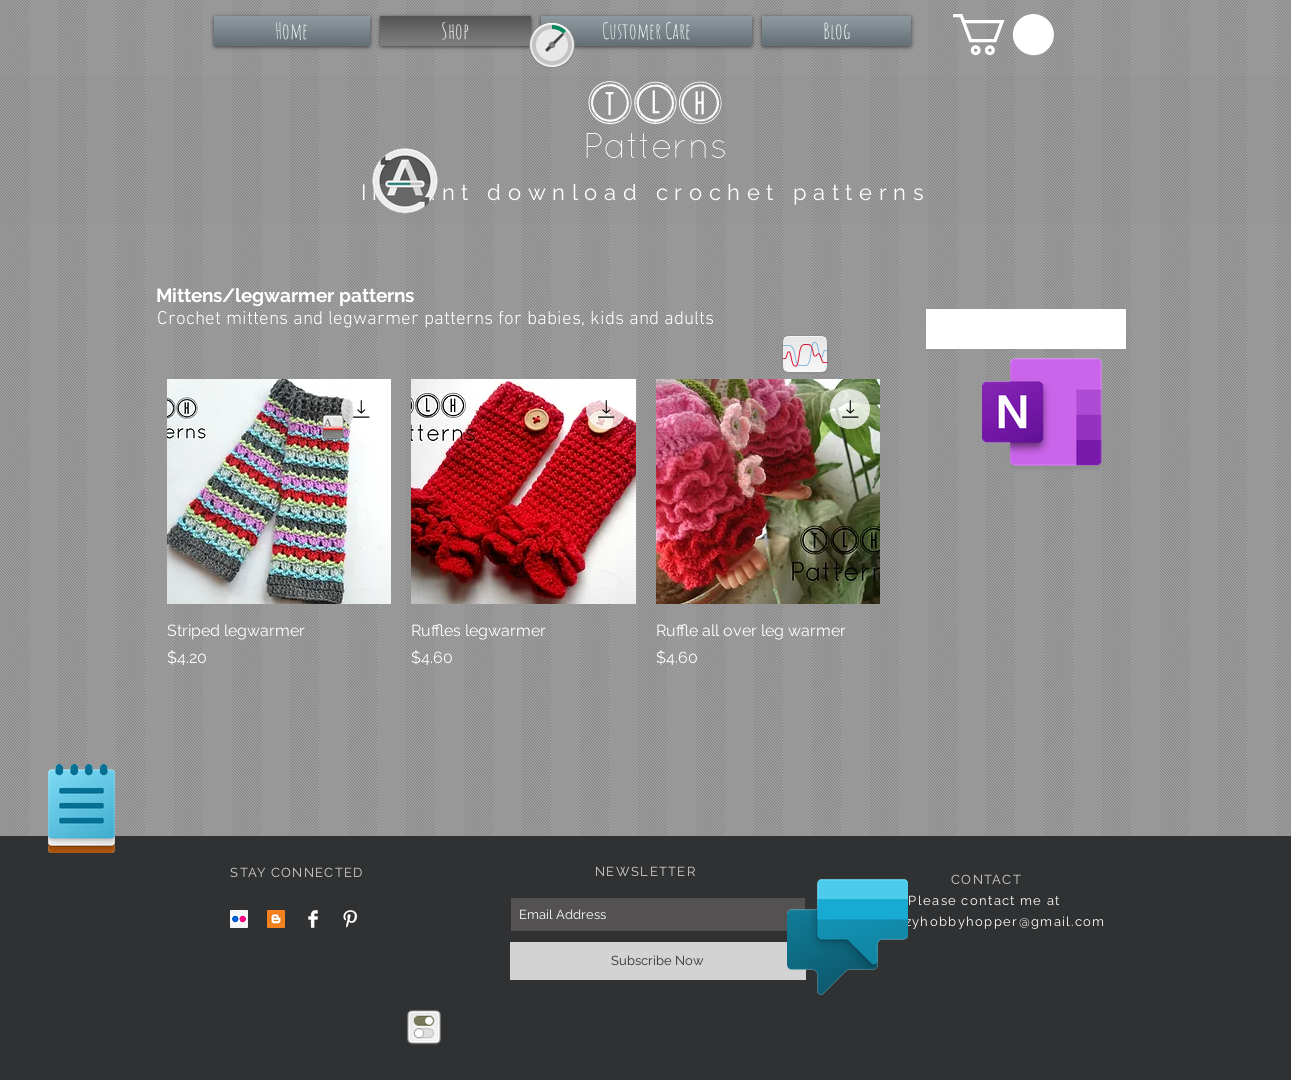  I want to click on open Microsoft OneNote, so click(1043, 412).